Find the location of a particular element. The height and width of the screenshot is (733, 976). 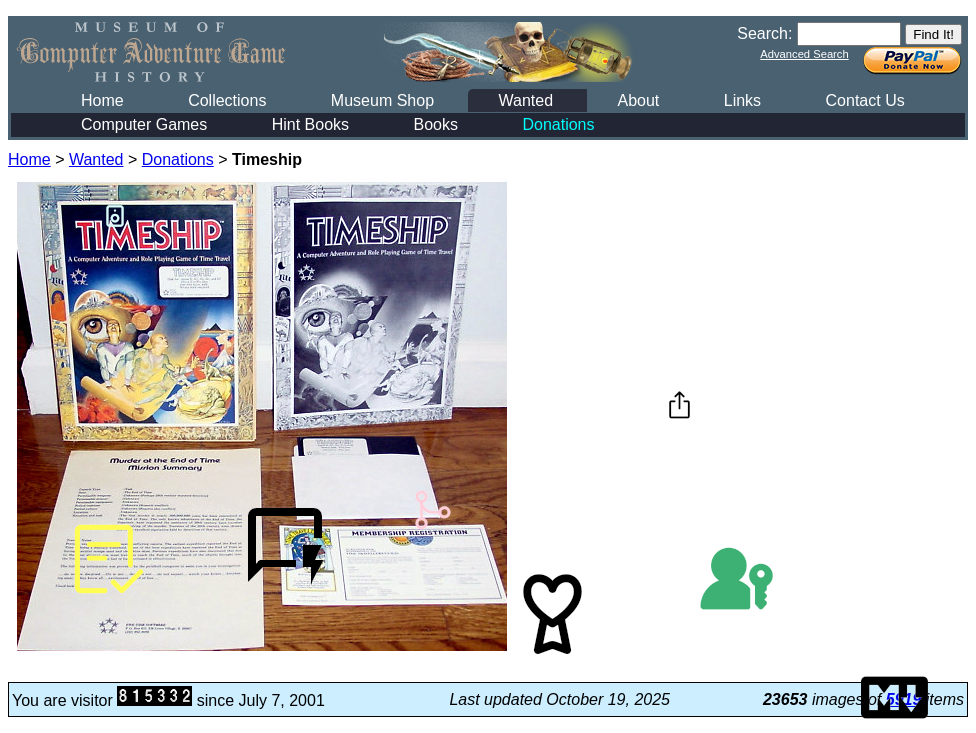

view sponsor tiers and levels is located at coordinates (552, 611).